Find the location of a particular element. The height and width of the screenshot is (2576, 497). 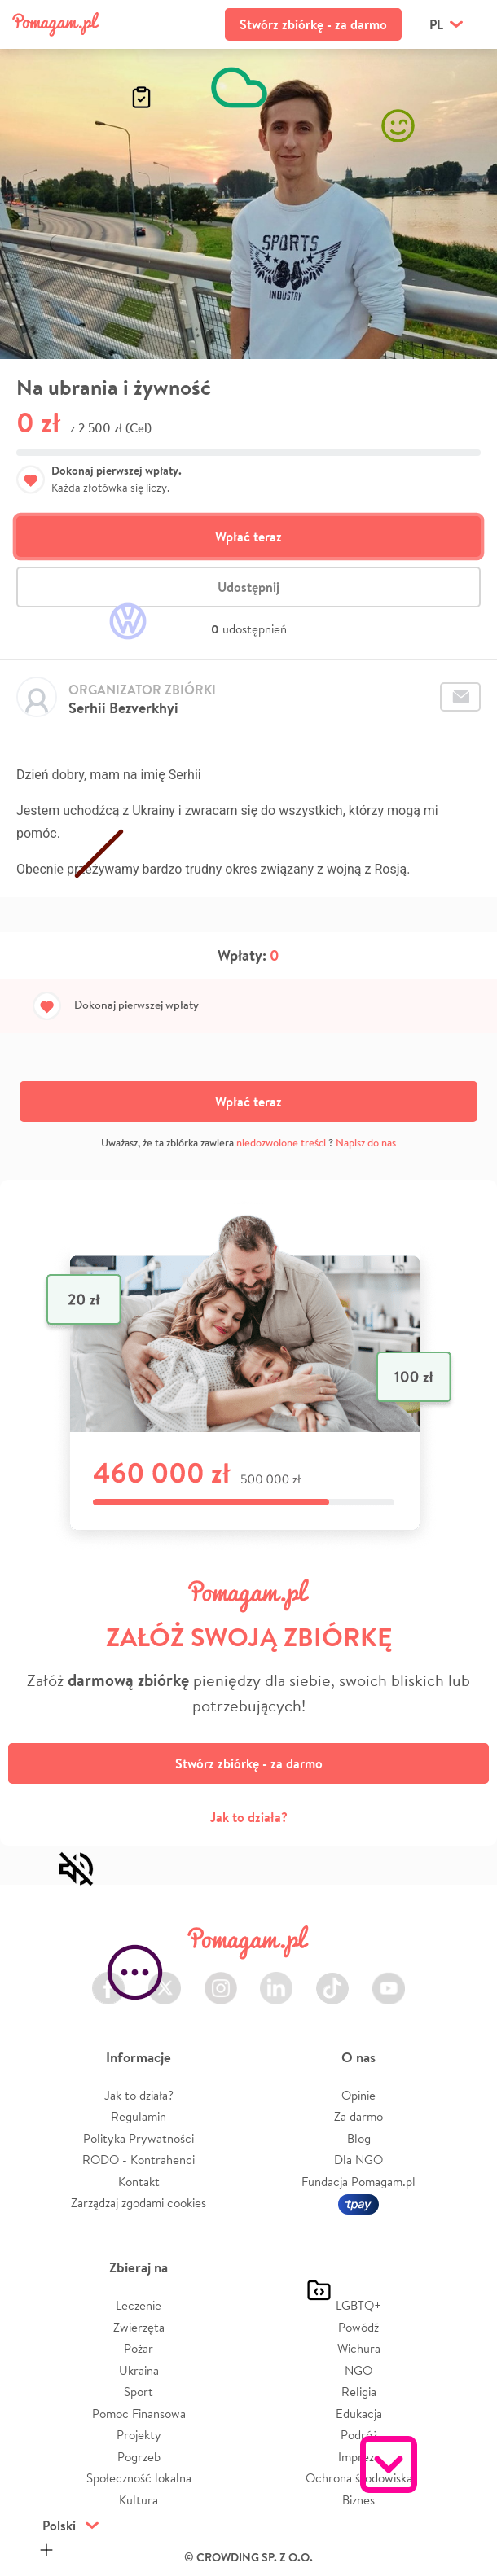

open code files directory is located at coordinates (319, 2290).